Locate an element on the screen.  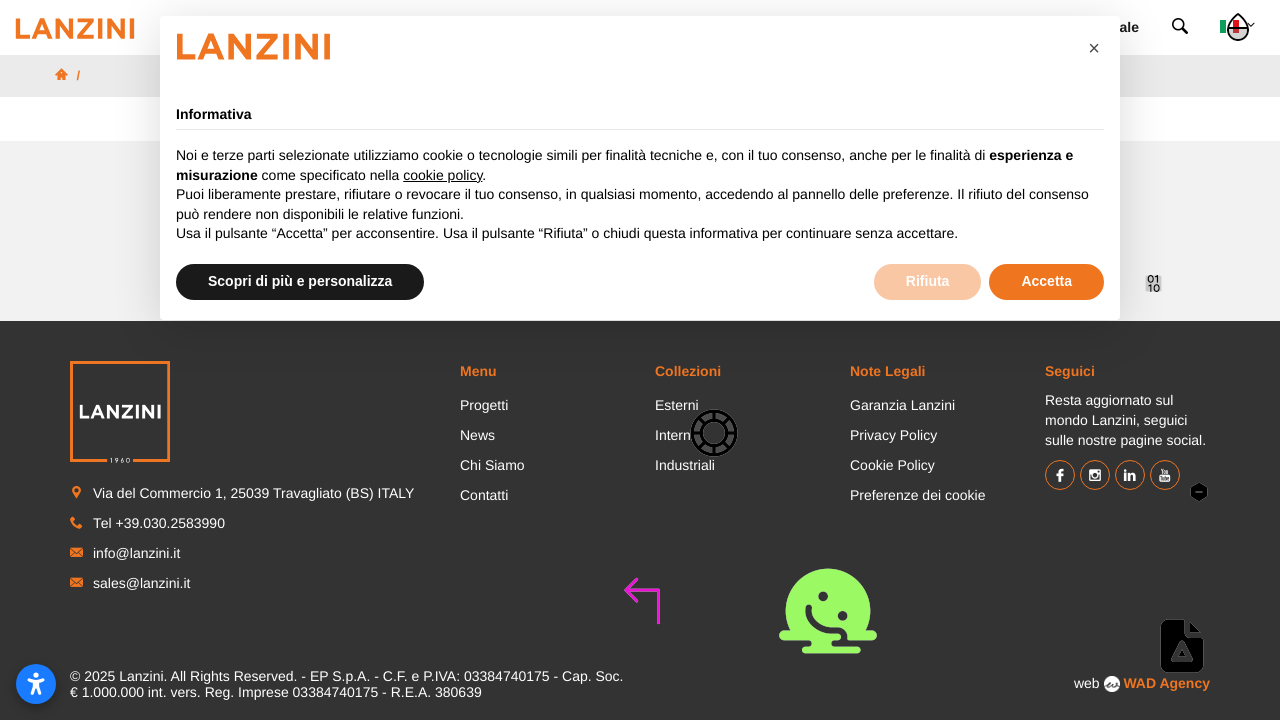
indicates something is overwhelmed or struggling is located at coordinates (828, 611).